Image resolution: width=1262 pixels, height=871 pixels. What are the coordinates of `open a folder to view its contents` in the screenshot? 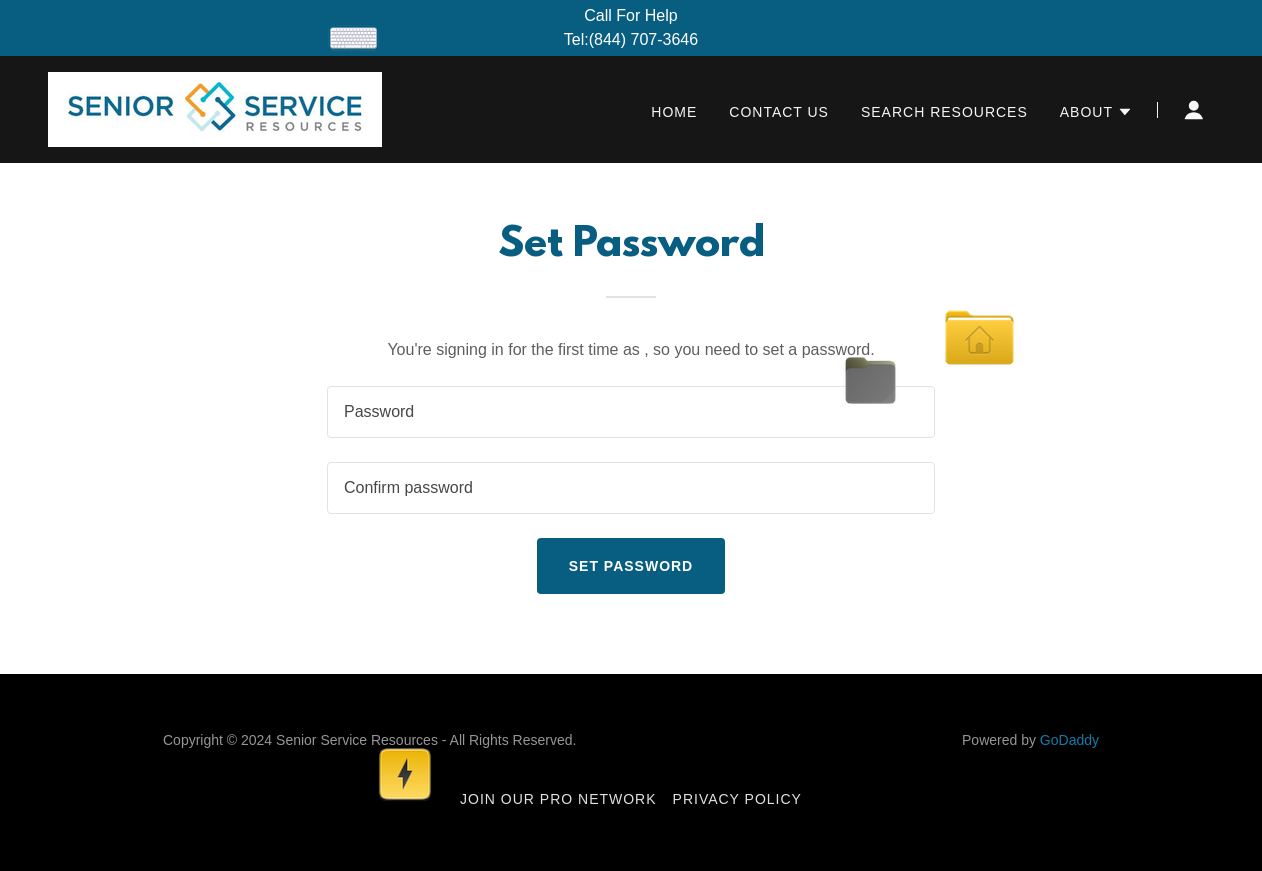 It's located at (870, 380).